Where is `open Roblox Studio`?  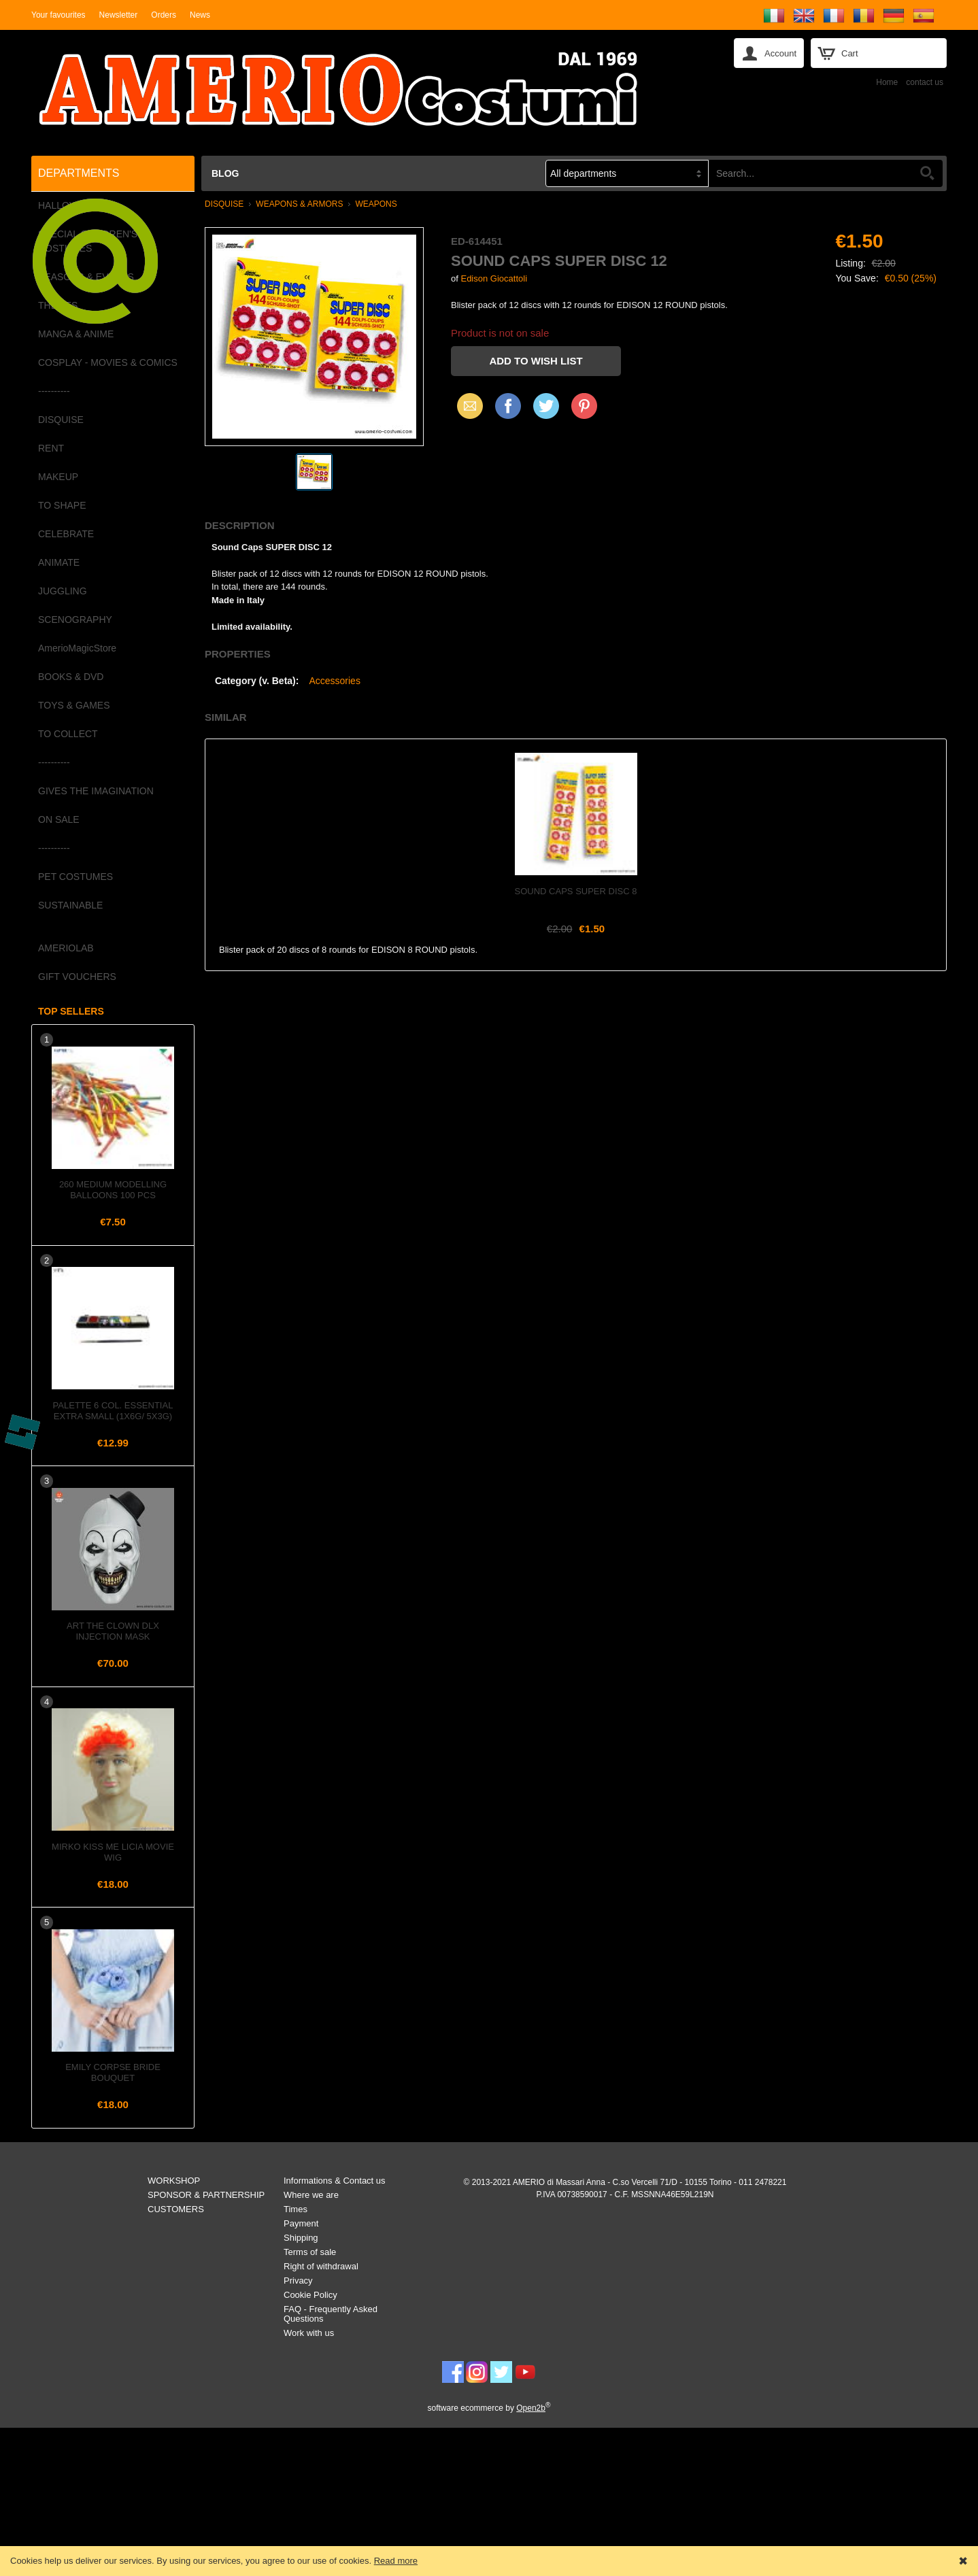
open Roblox Studio is located at coordinates (22, 1432).